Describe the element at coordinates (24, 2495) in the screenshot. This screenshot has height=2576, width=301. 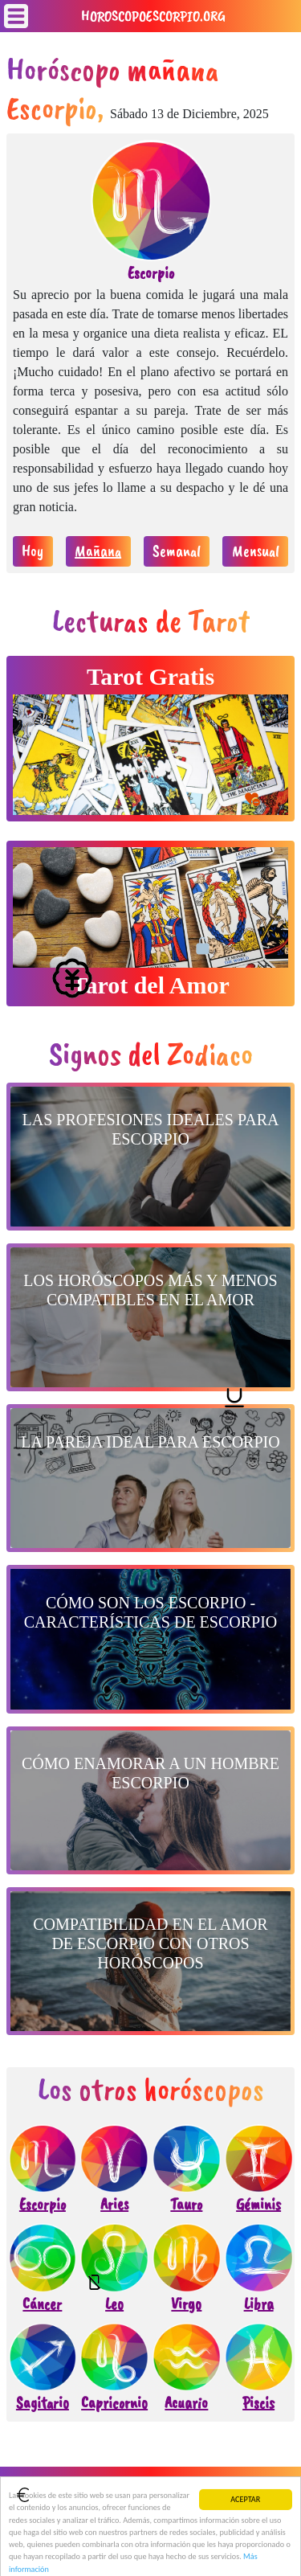
I see `view prices in euros` at that location.